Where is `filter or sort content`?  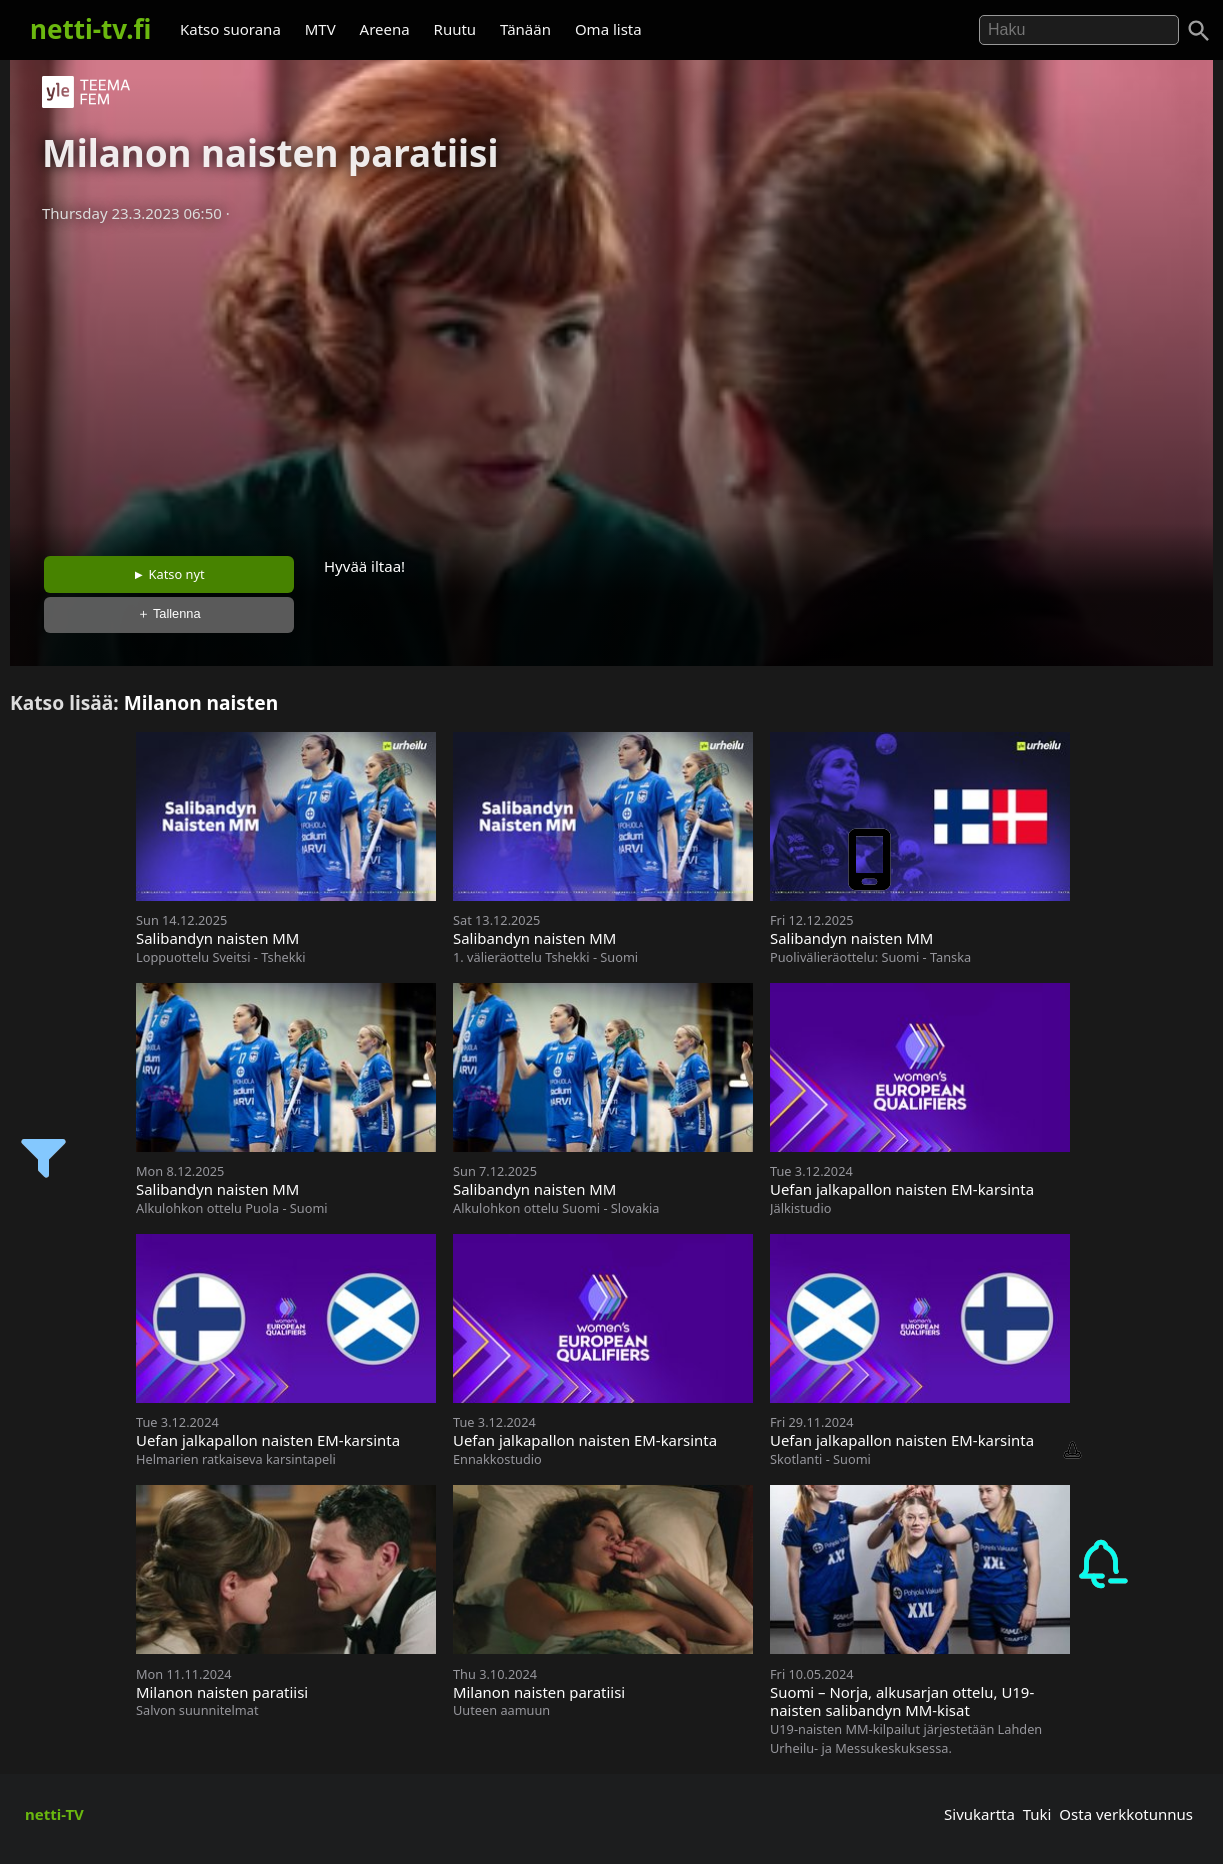
filter or sort content is located at coordinates (43, 1155).